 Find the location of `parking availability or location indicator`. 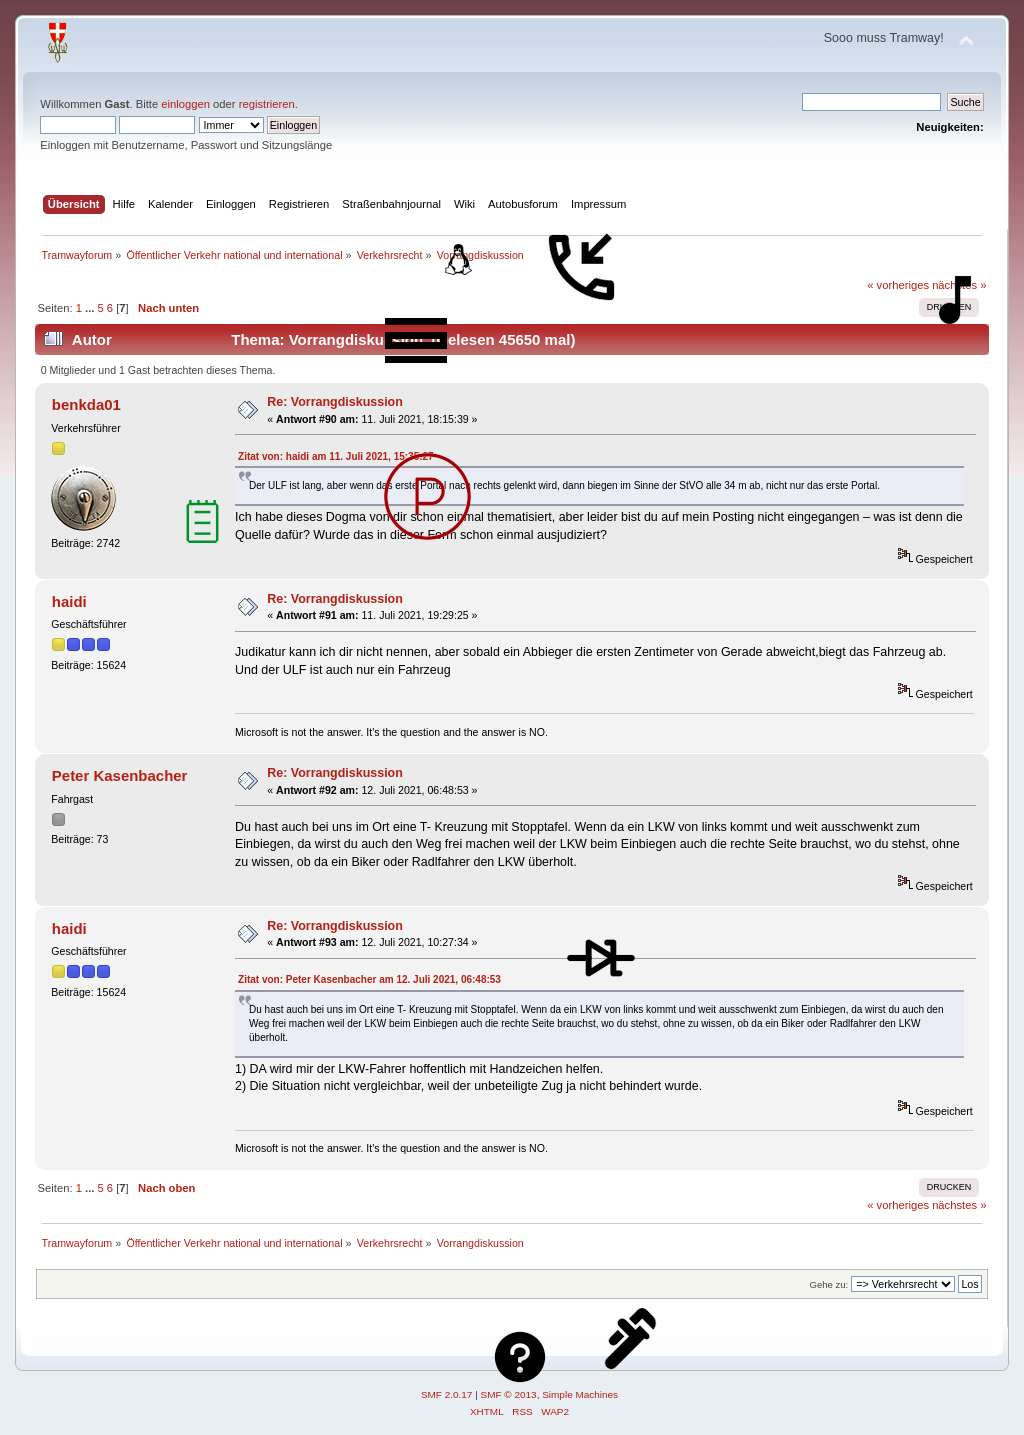

parking availability or location indicator is located at coordinates (427, 496).